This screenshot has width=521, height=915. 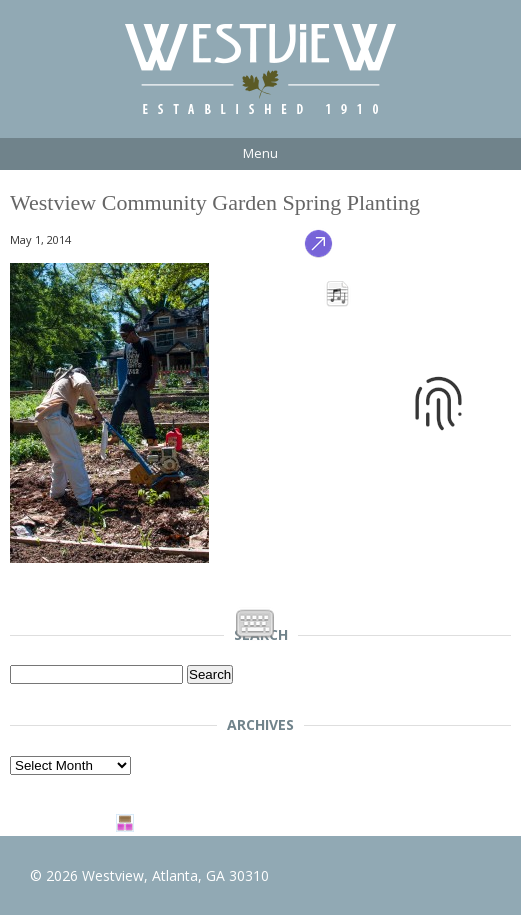 What do you see at coordinates (318, 243) in the screenshot?
I see `indicates a symbolic link or shortcut to another file` at bounding box center [318, 243].